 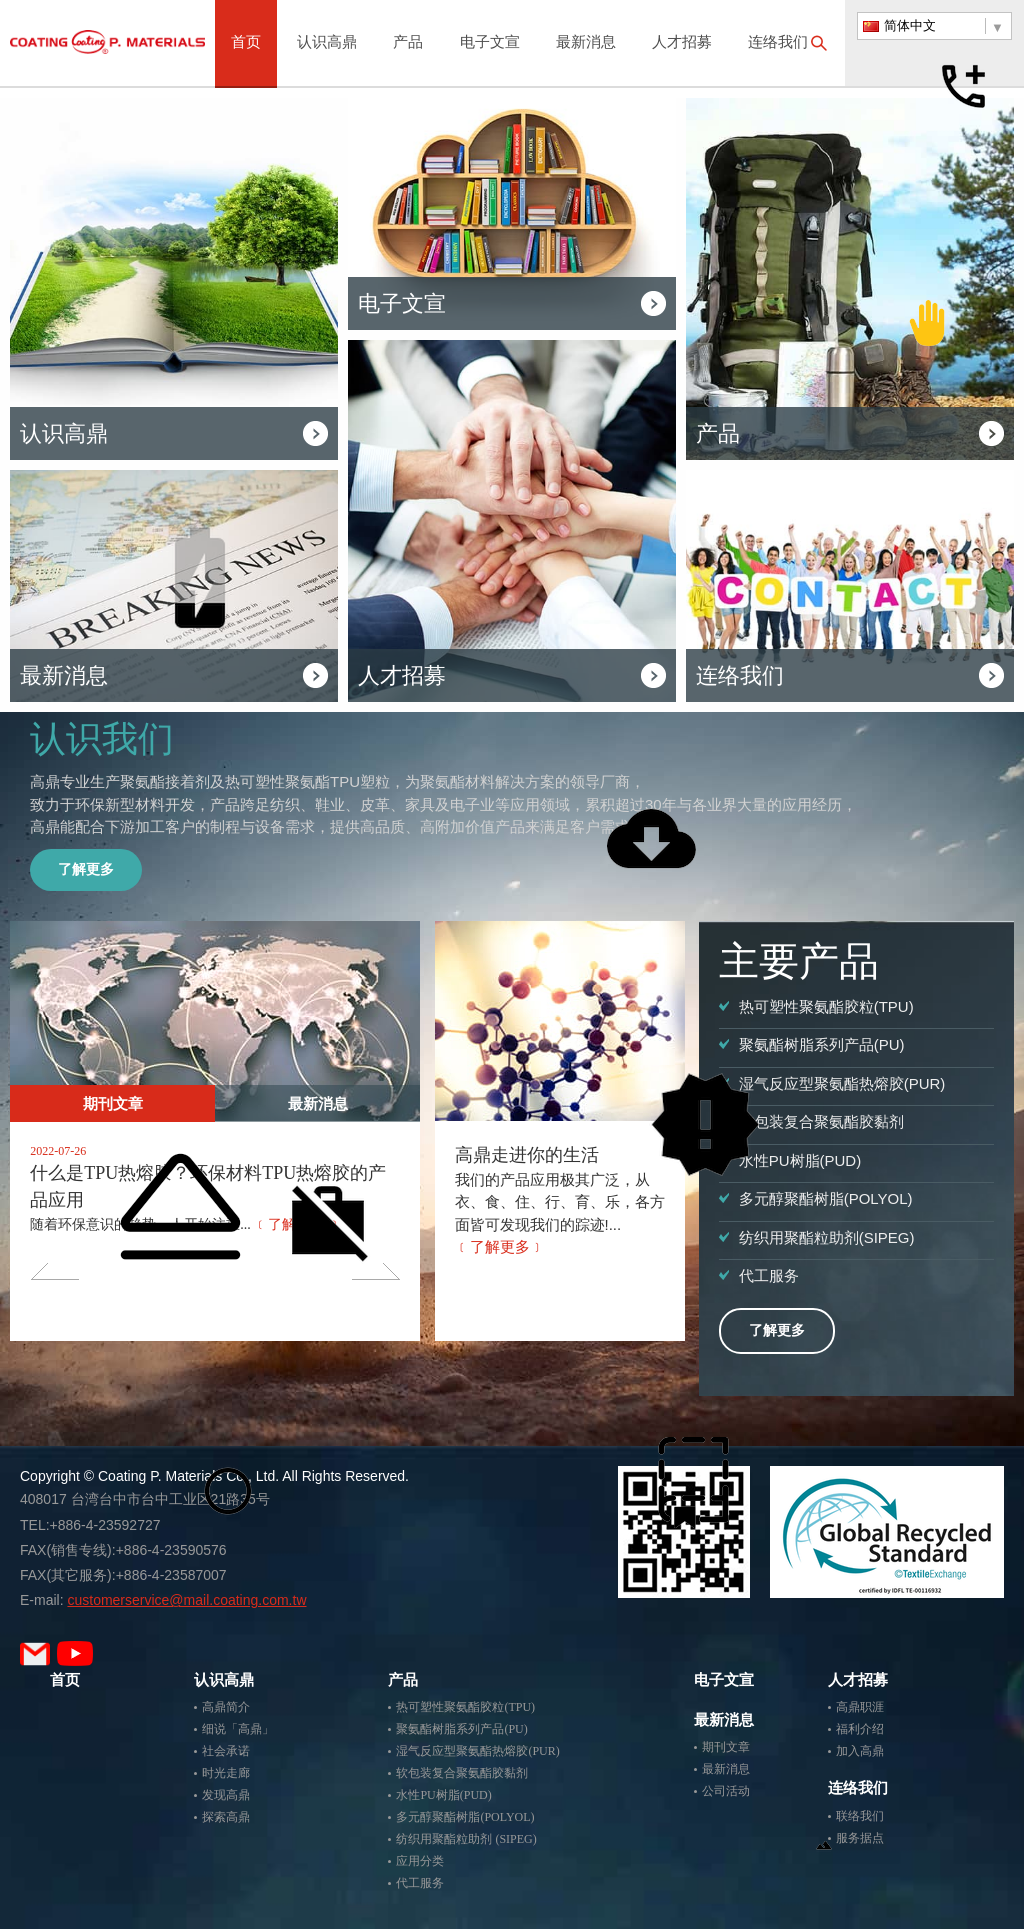 What do you see at coordinates (651, 838) in the screenshot?
I see `download file from cloud storage` at bounding box center [651, 838].